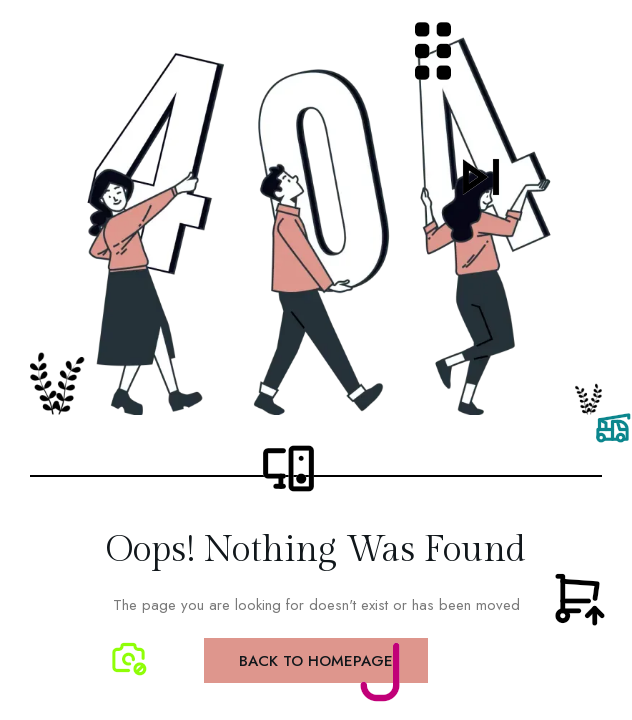 The height and width of the screenshot is (720, 632). I want to click on toggle grid view layout, so click(433, 51).